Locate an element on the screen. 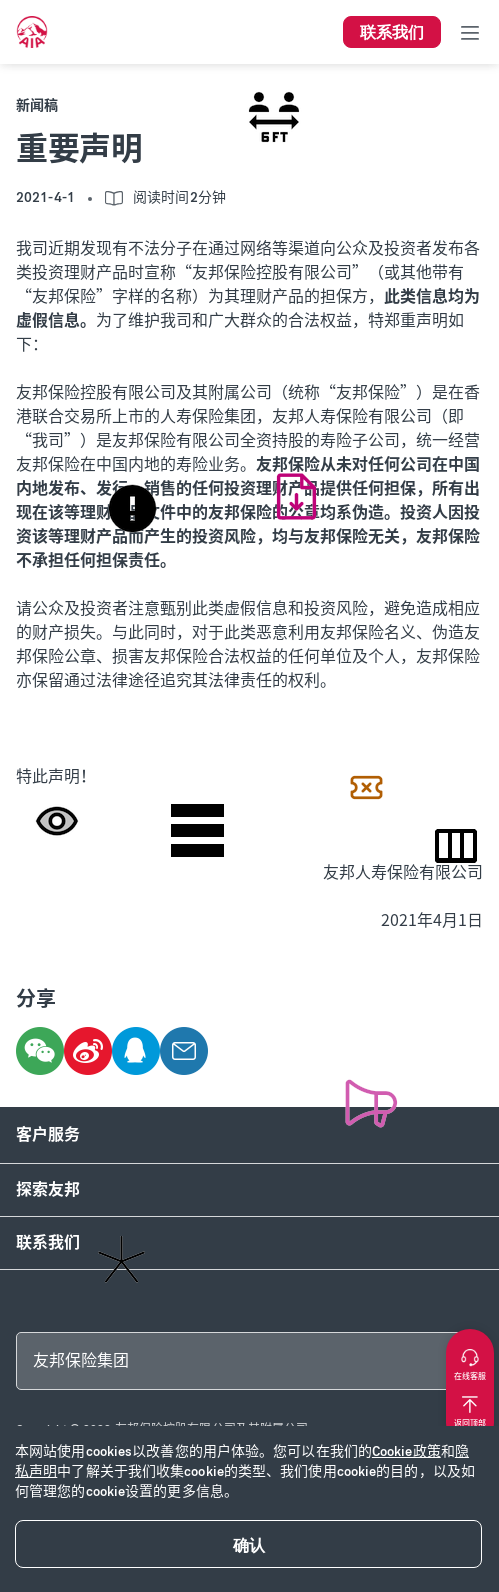 The height and width of the screenshot is (1592, 499). switch to week view in calendar is located at coordinates (456, 846).